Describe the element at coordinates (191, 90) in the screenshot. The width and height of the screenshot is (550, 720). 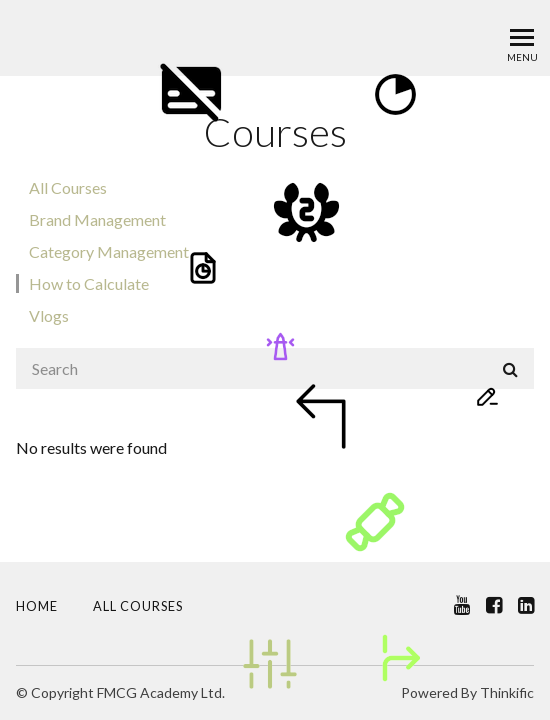
I see `turn off subtitles or closed captions` at that location.